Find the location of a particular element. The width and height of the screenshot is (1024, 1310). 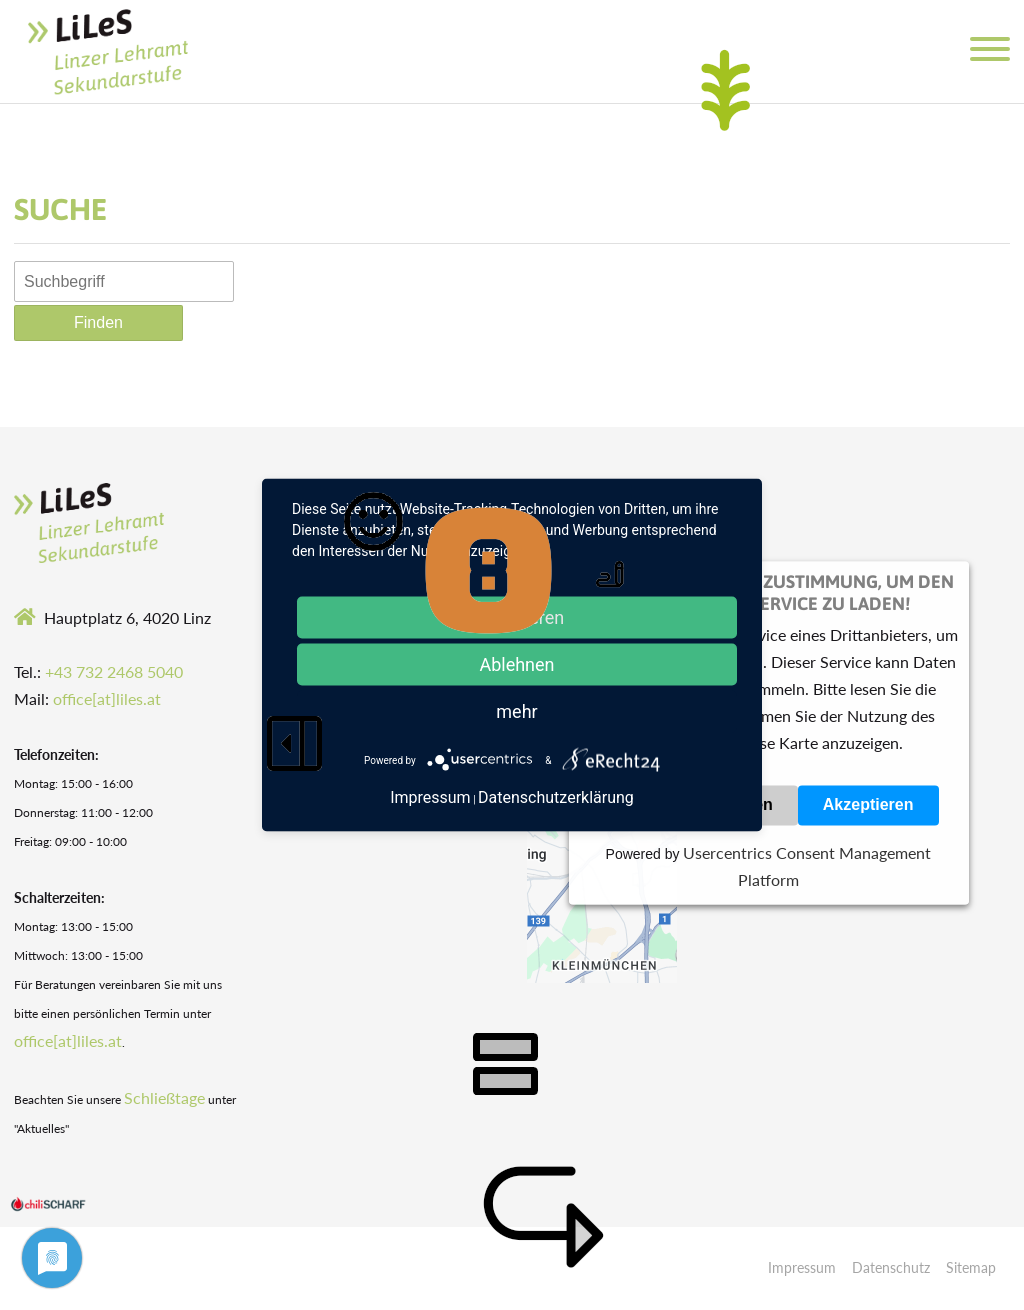

indicates item number 8 in a list or sequence is located at coordinates (488, 570).